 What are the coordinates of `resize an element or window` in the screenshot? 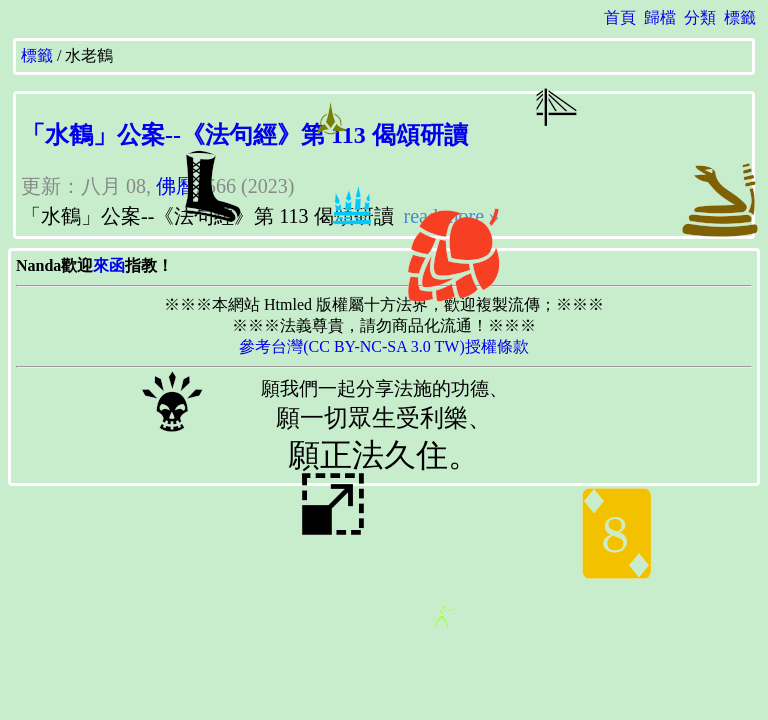 It's located at (333, 504).